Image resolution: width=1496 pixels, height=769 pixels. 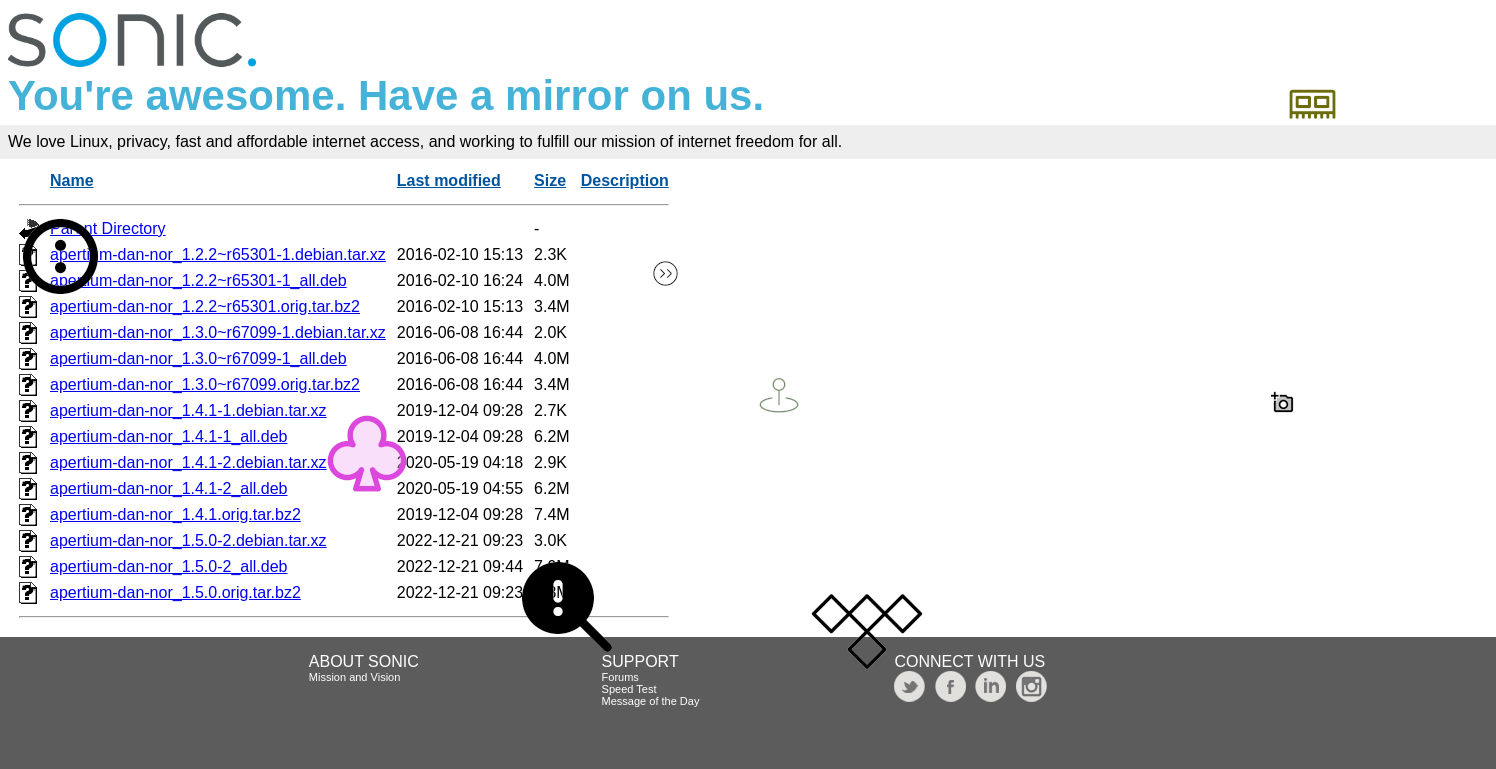 What do you see at coordinates (779, 396) in the screenshot?
I see `mark a location on the map` at bounding box center [779, 396].